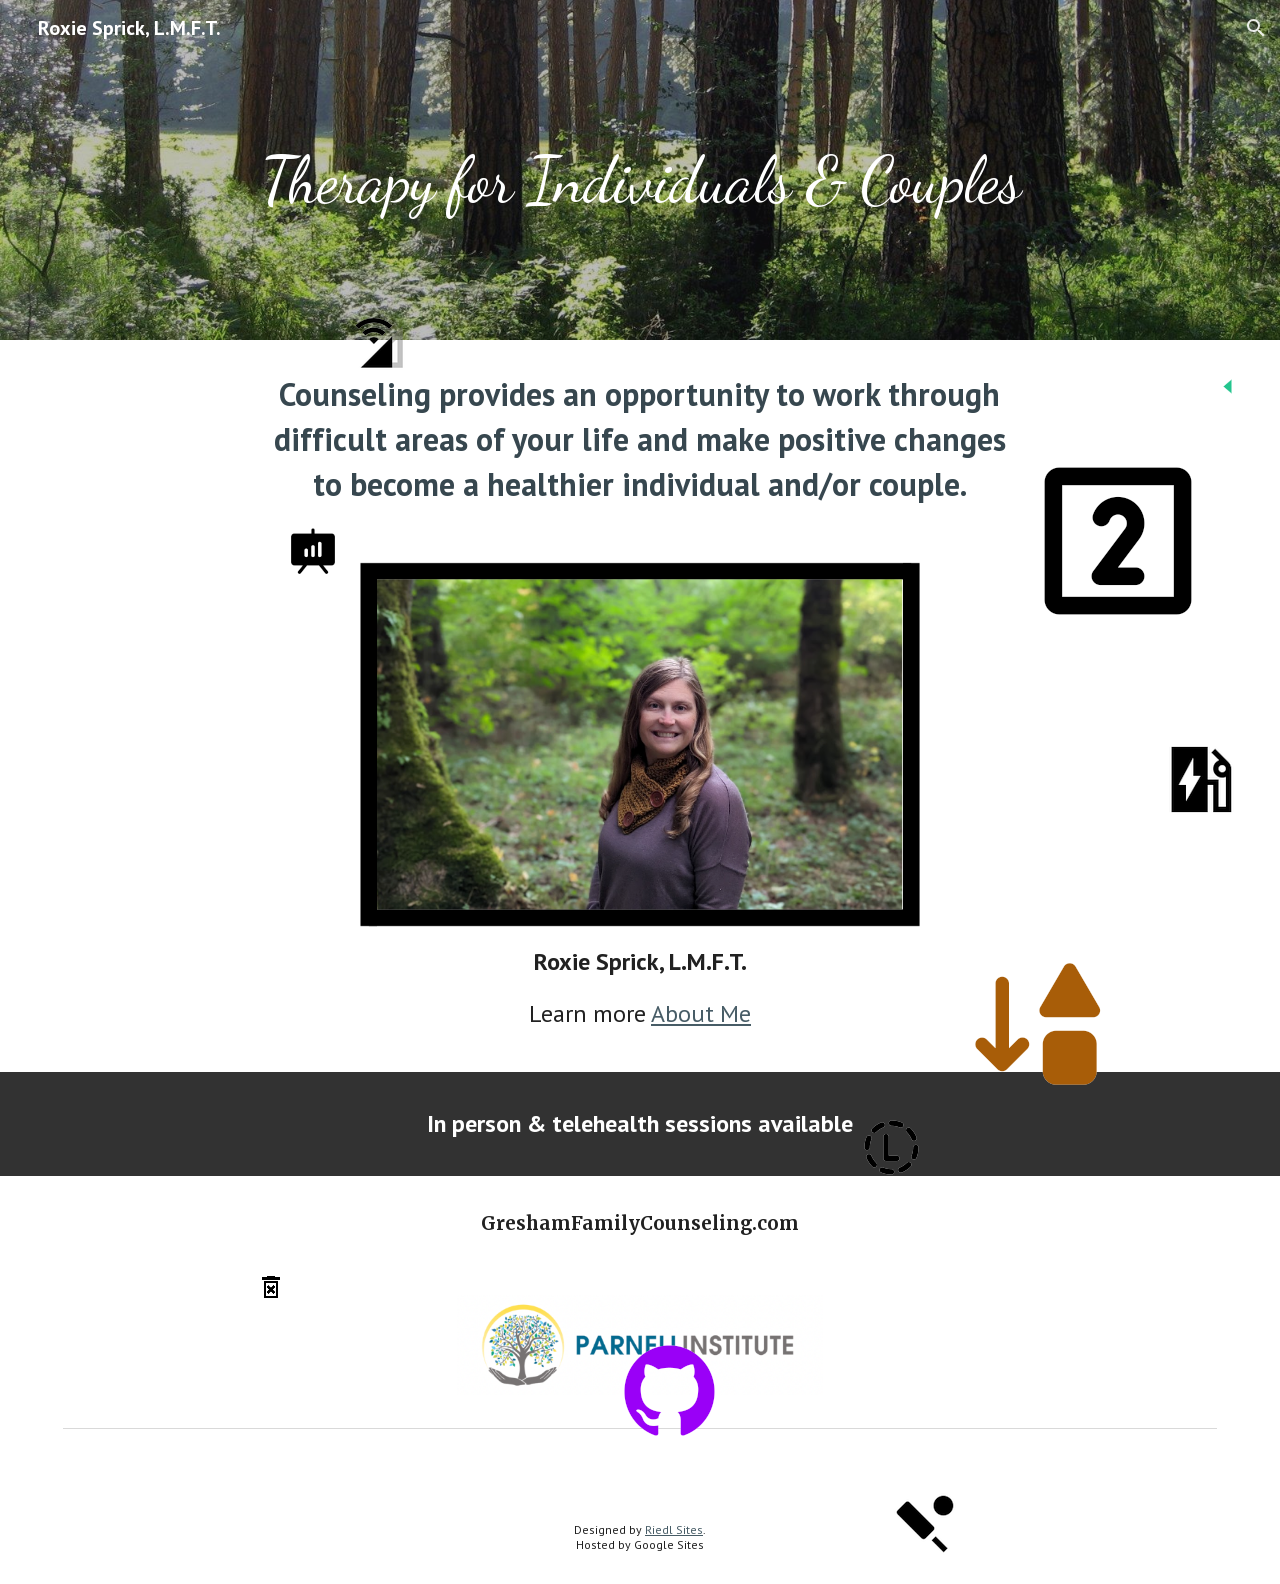  What do you see at coordinates (1036, 1024) in the screenshot?
I see `sort items by shape in descending order` at bounding box center [1036, 1024].